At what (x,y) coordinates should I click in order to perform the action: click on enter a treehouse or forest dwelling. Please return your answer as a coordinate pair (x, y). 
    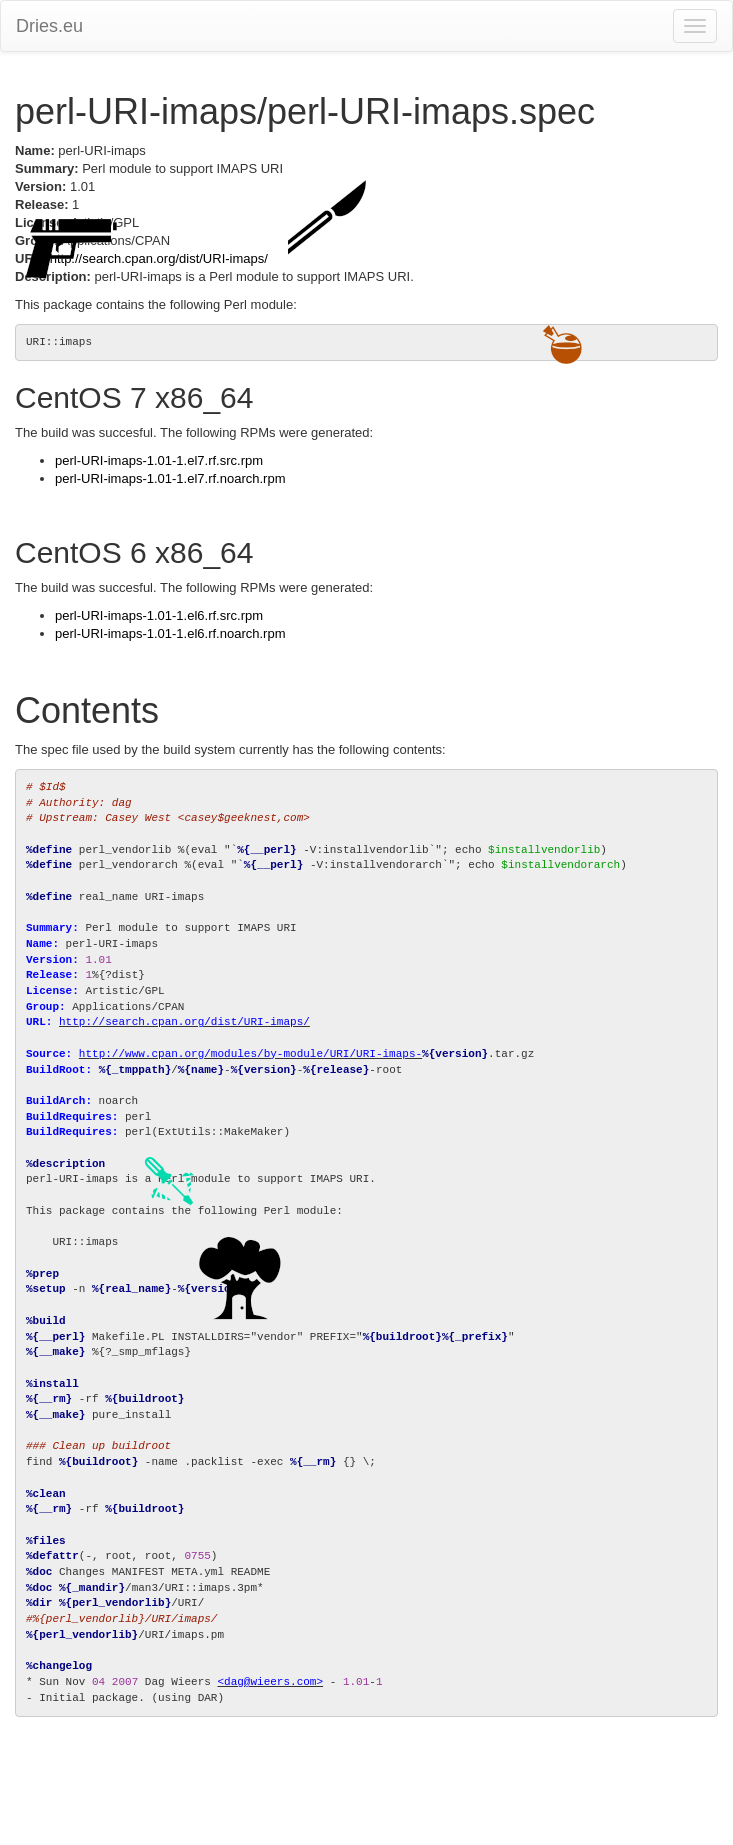
    Looking at the image, I should click on (239, 1276).